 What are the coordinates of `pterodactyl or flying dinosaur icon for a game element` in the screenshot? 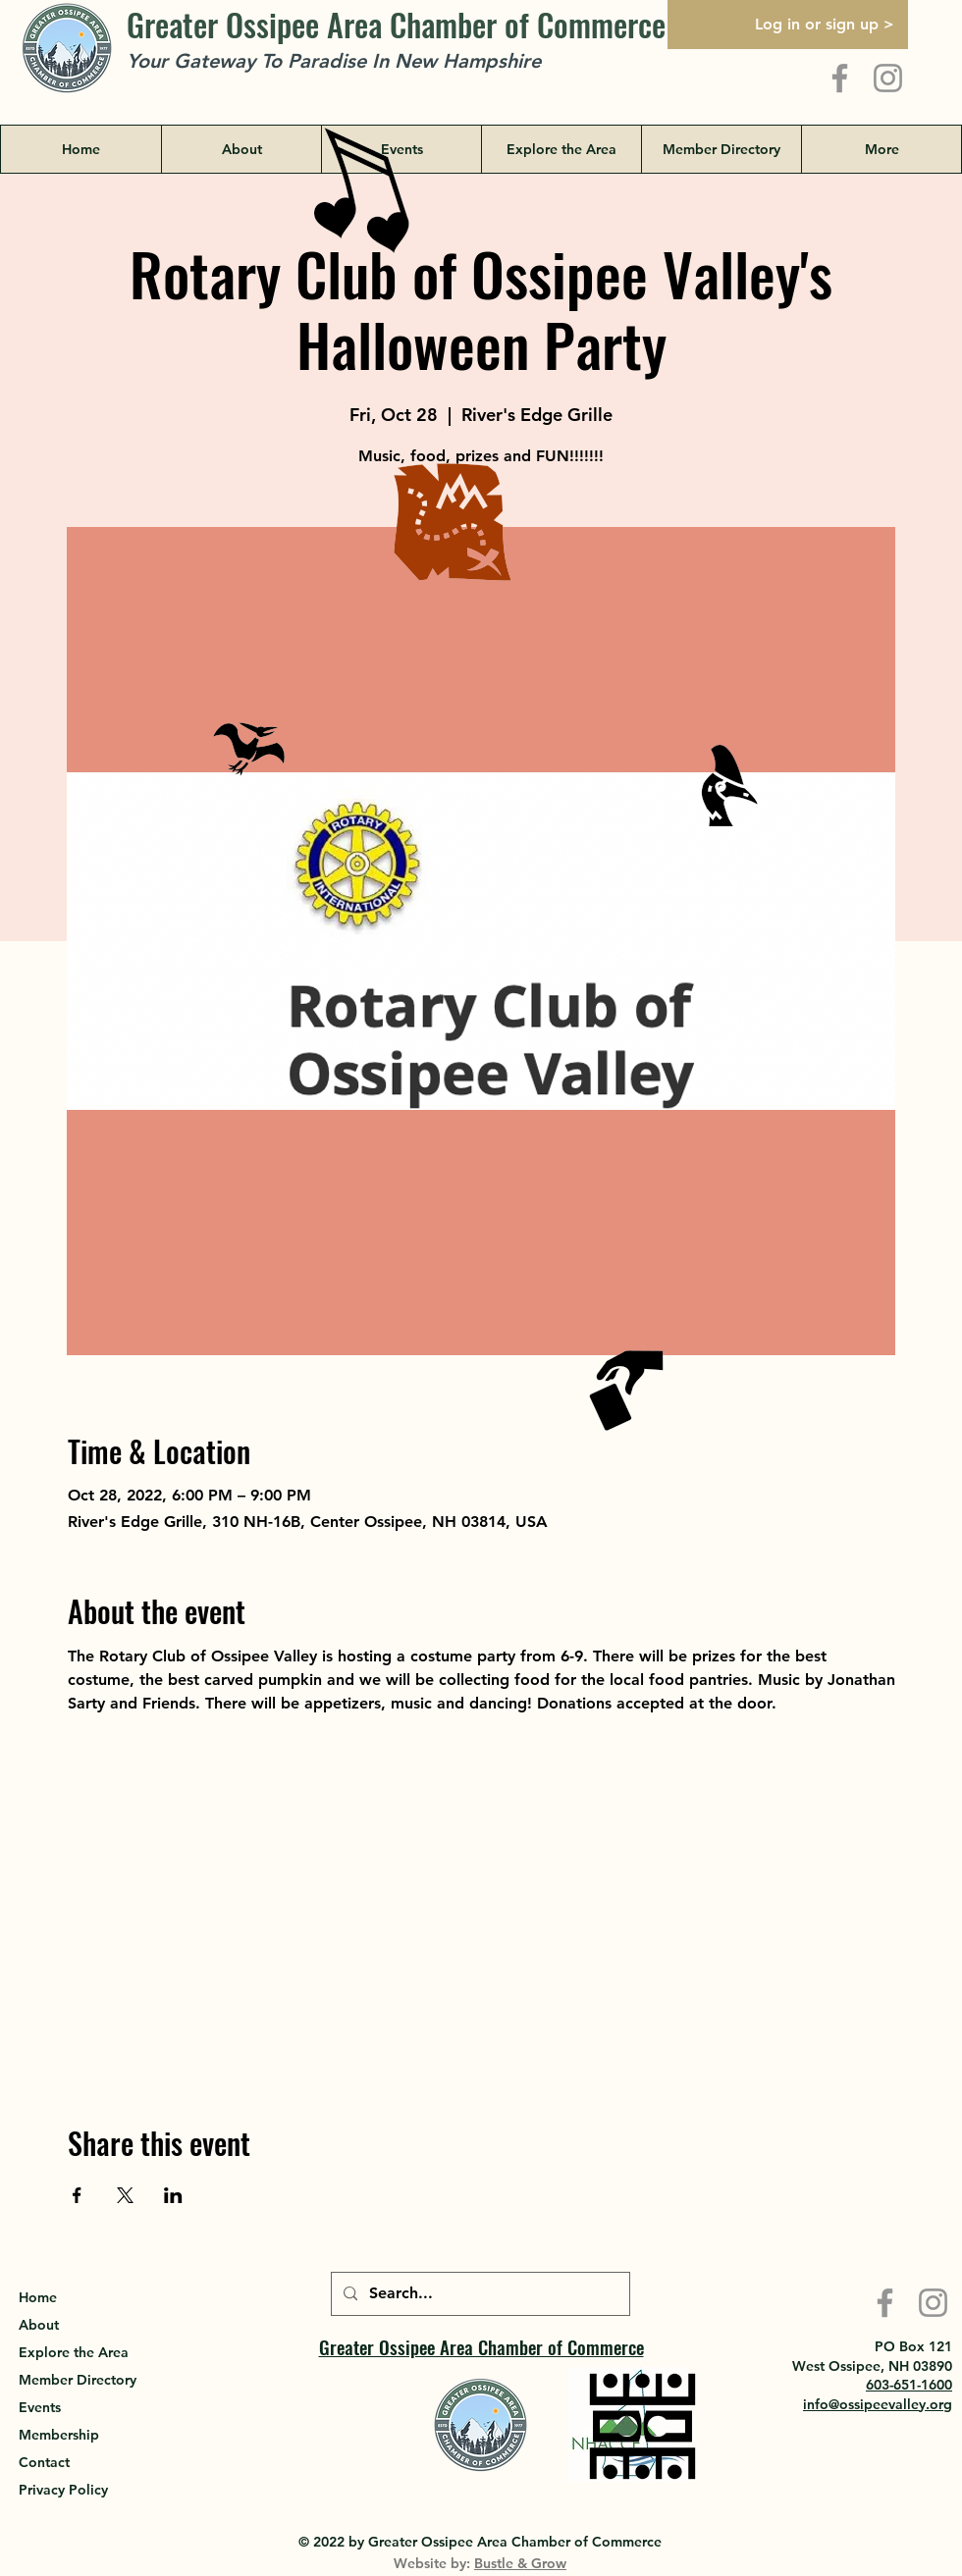 It's located at (248, 749).